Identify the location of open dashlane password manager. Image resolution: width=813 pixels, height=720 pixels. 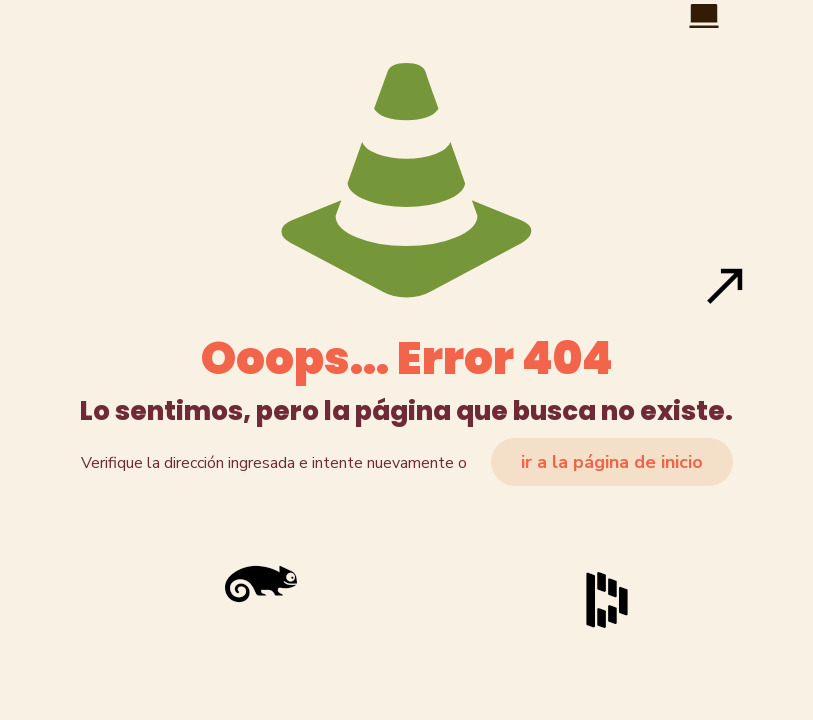
(607, 600).